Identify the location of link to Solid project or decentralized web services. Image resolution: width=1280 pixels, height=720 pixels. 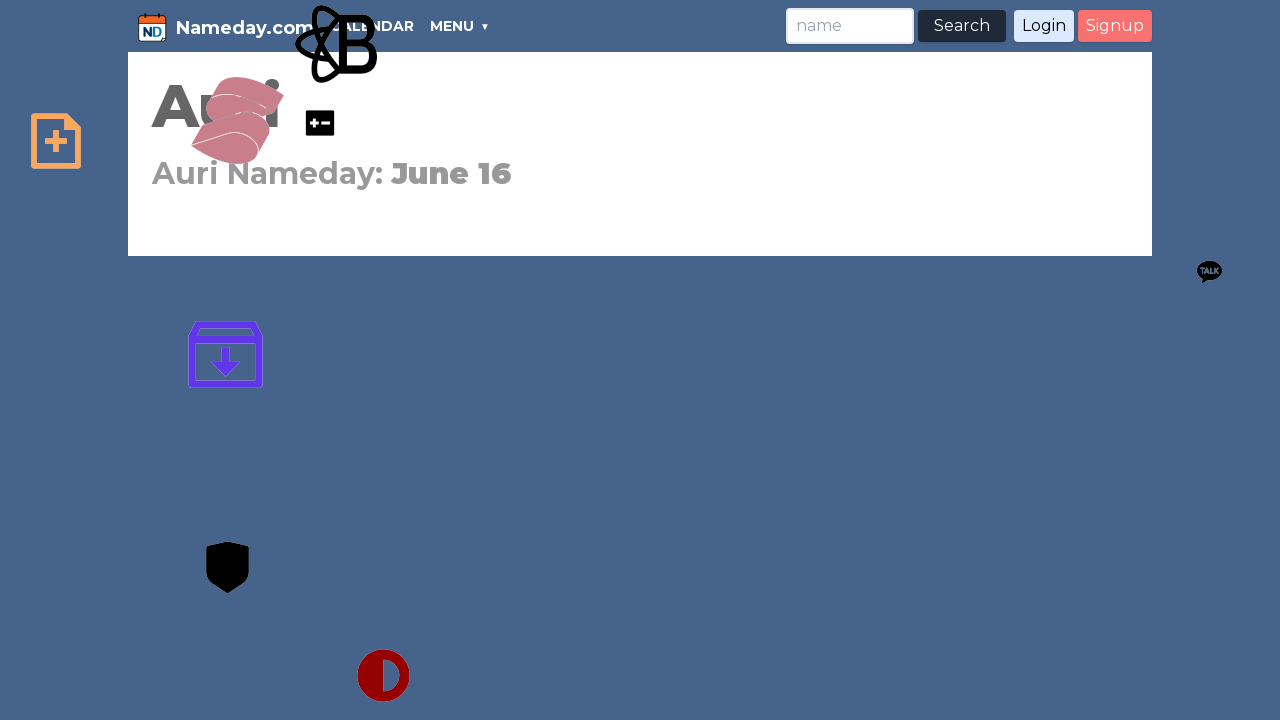
(237, 120).